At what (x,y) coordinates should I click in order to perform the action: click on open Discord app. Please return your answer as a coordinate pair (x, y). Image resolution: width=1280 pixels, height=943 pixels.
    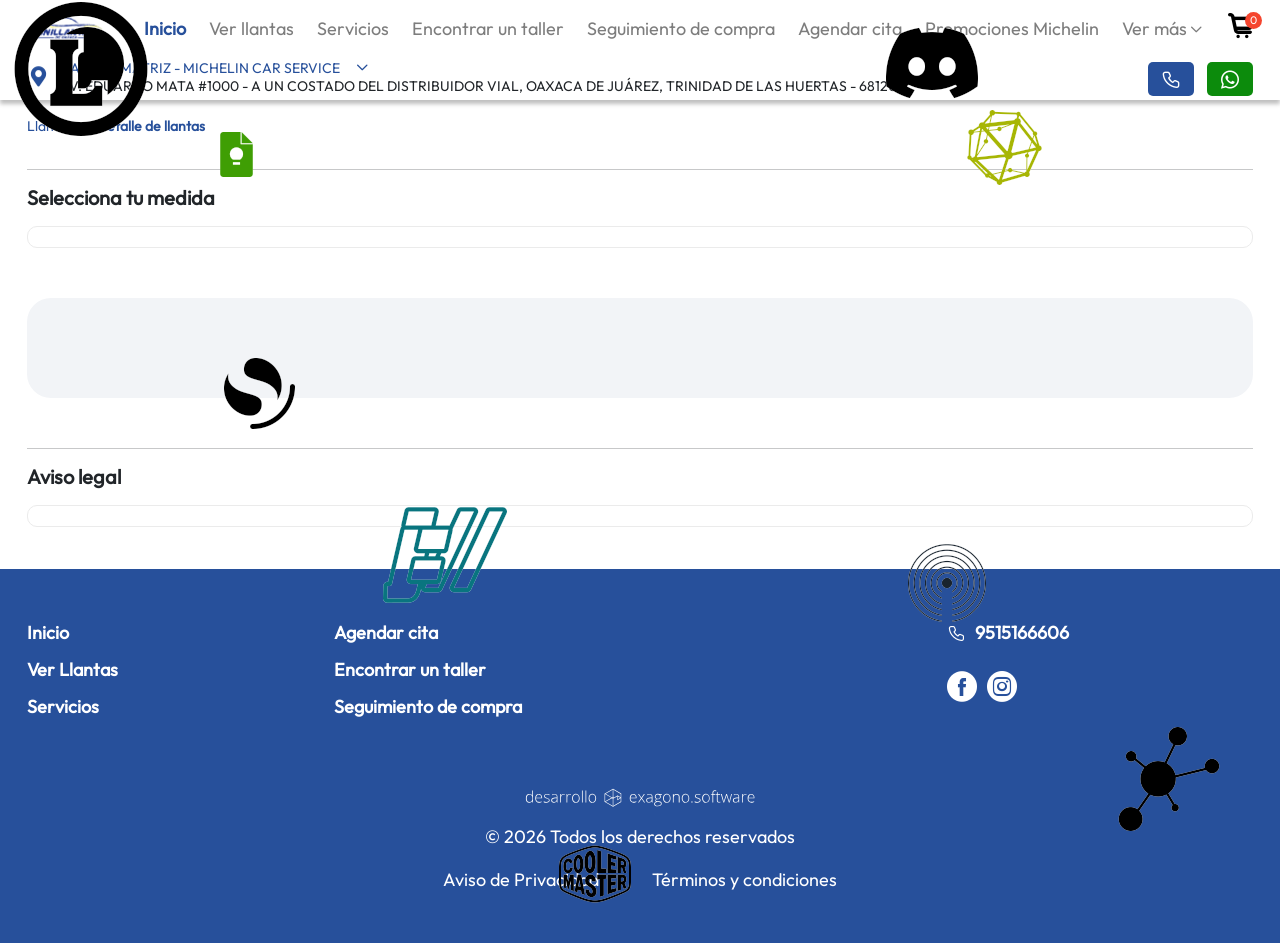
    Looking at the image, I should click on (932, 63).